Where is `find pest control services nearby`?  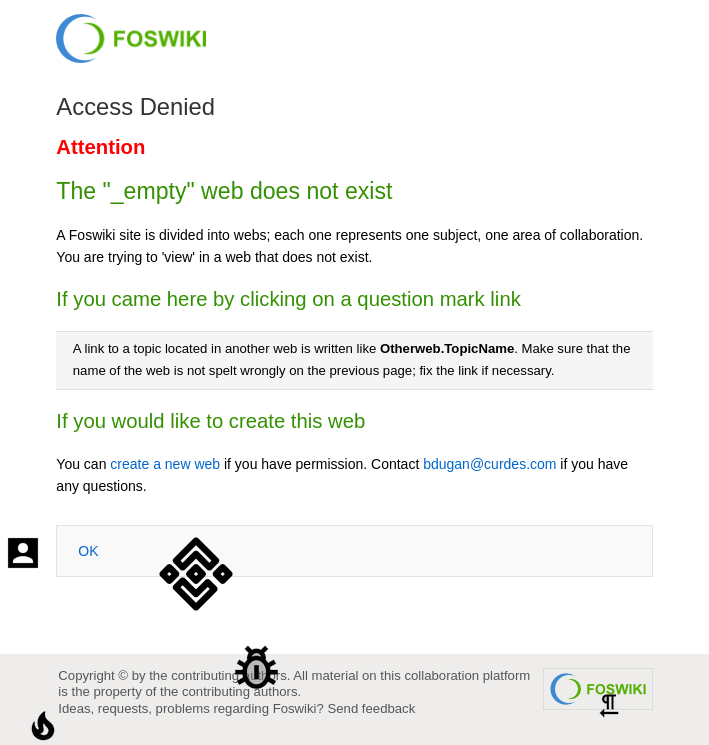
find pest control services nearby is located at coordinates (256, 667).